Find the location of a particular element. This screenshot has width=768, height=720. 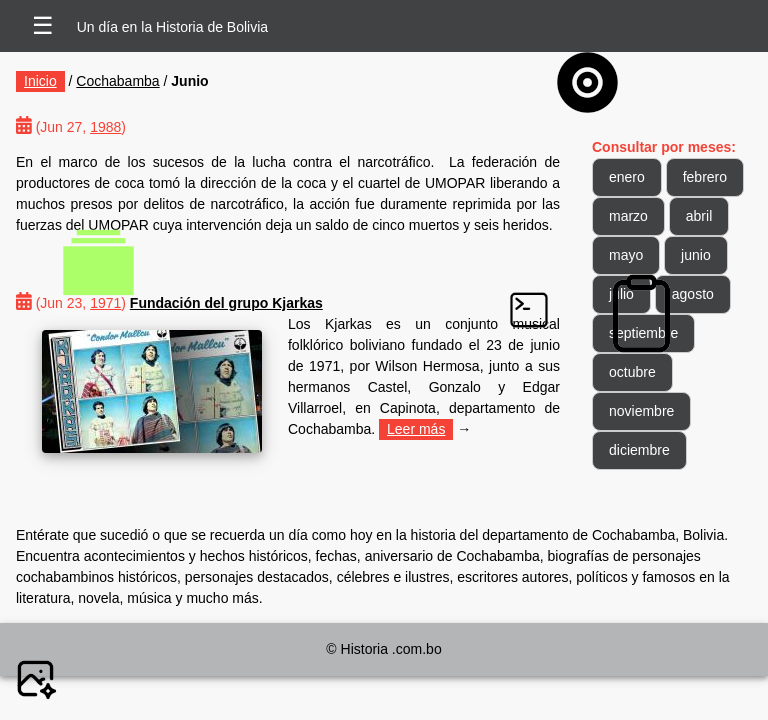

open the command line terminal is located at coordinates (529, 310).